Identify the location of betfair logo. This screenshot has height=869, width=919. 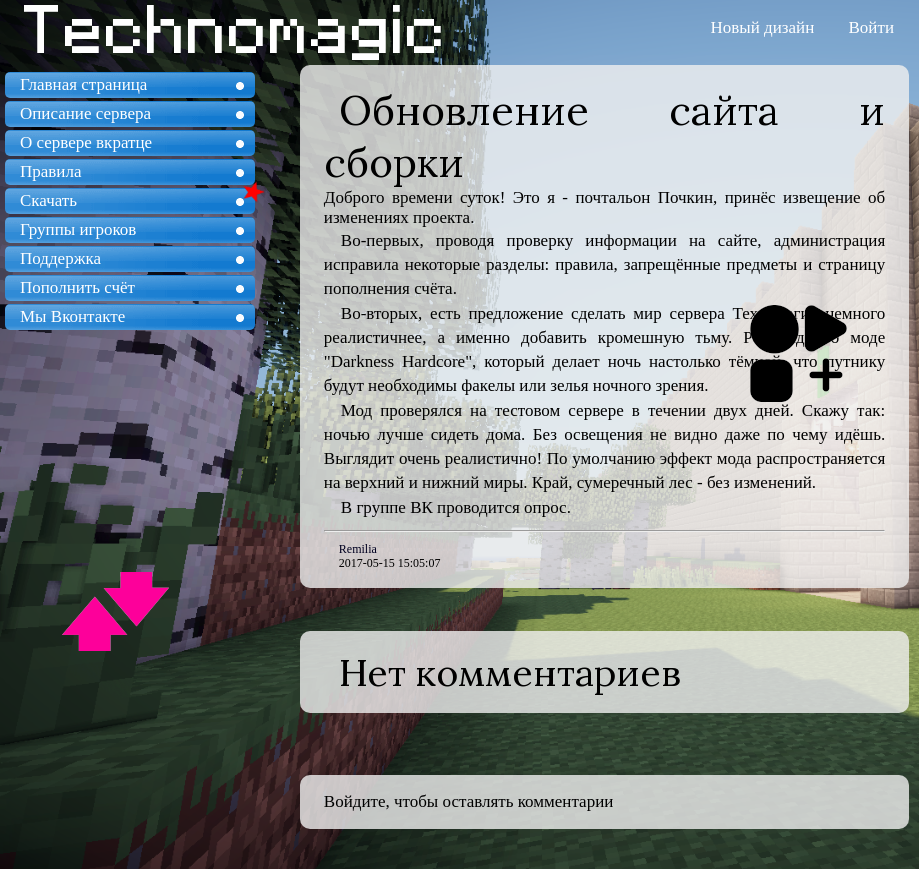
(115, 611).